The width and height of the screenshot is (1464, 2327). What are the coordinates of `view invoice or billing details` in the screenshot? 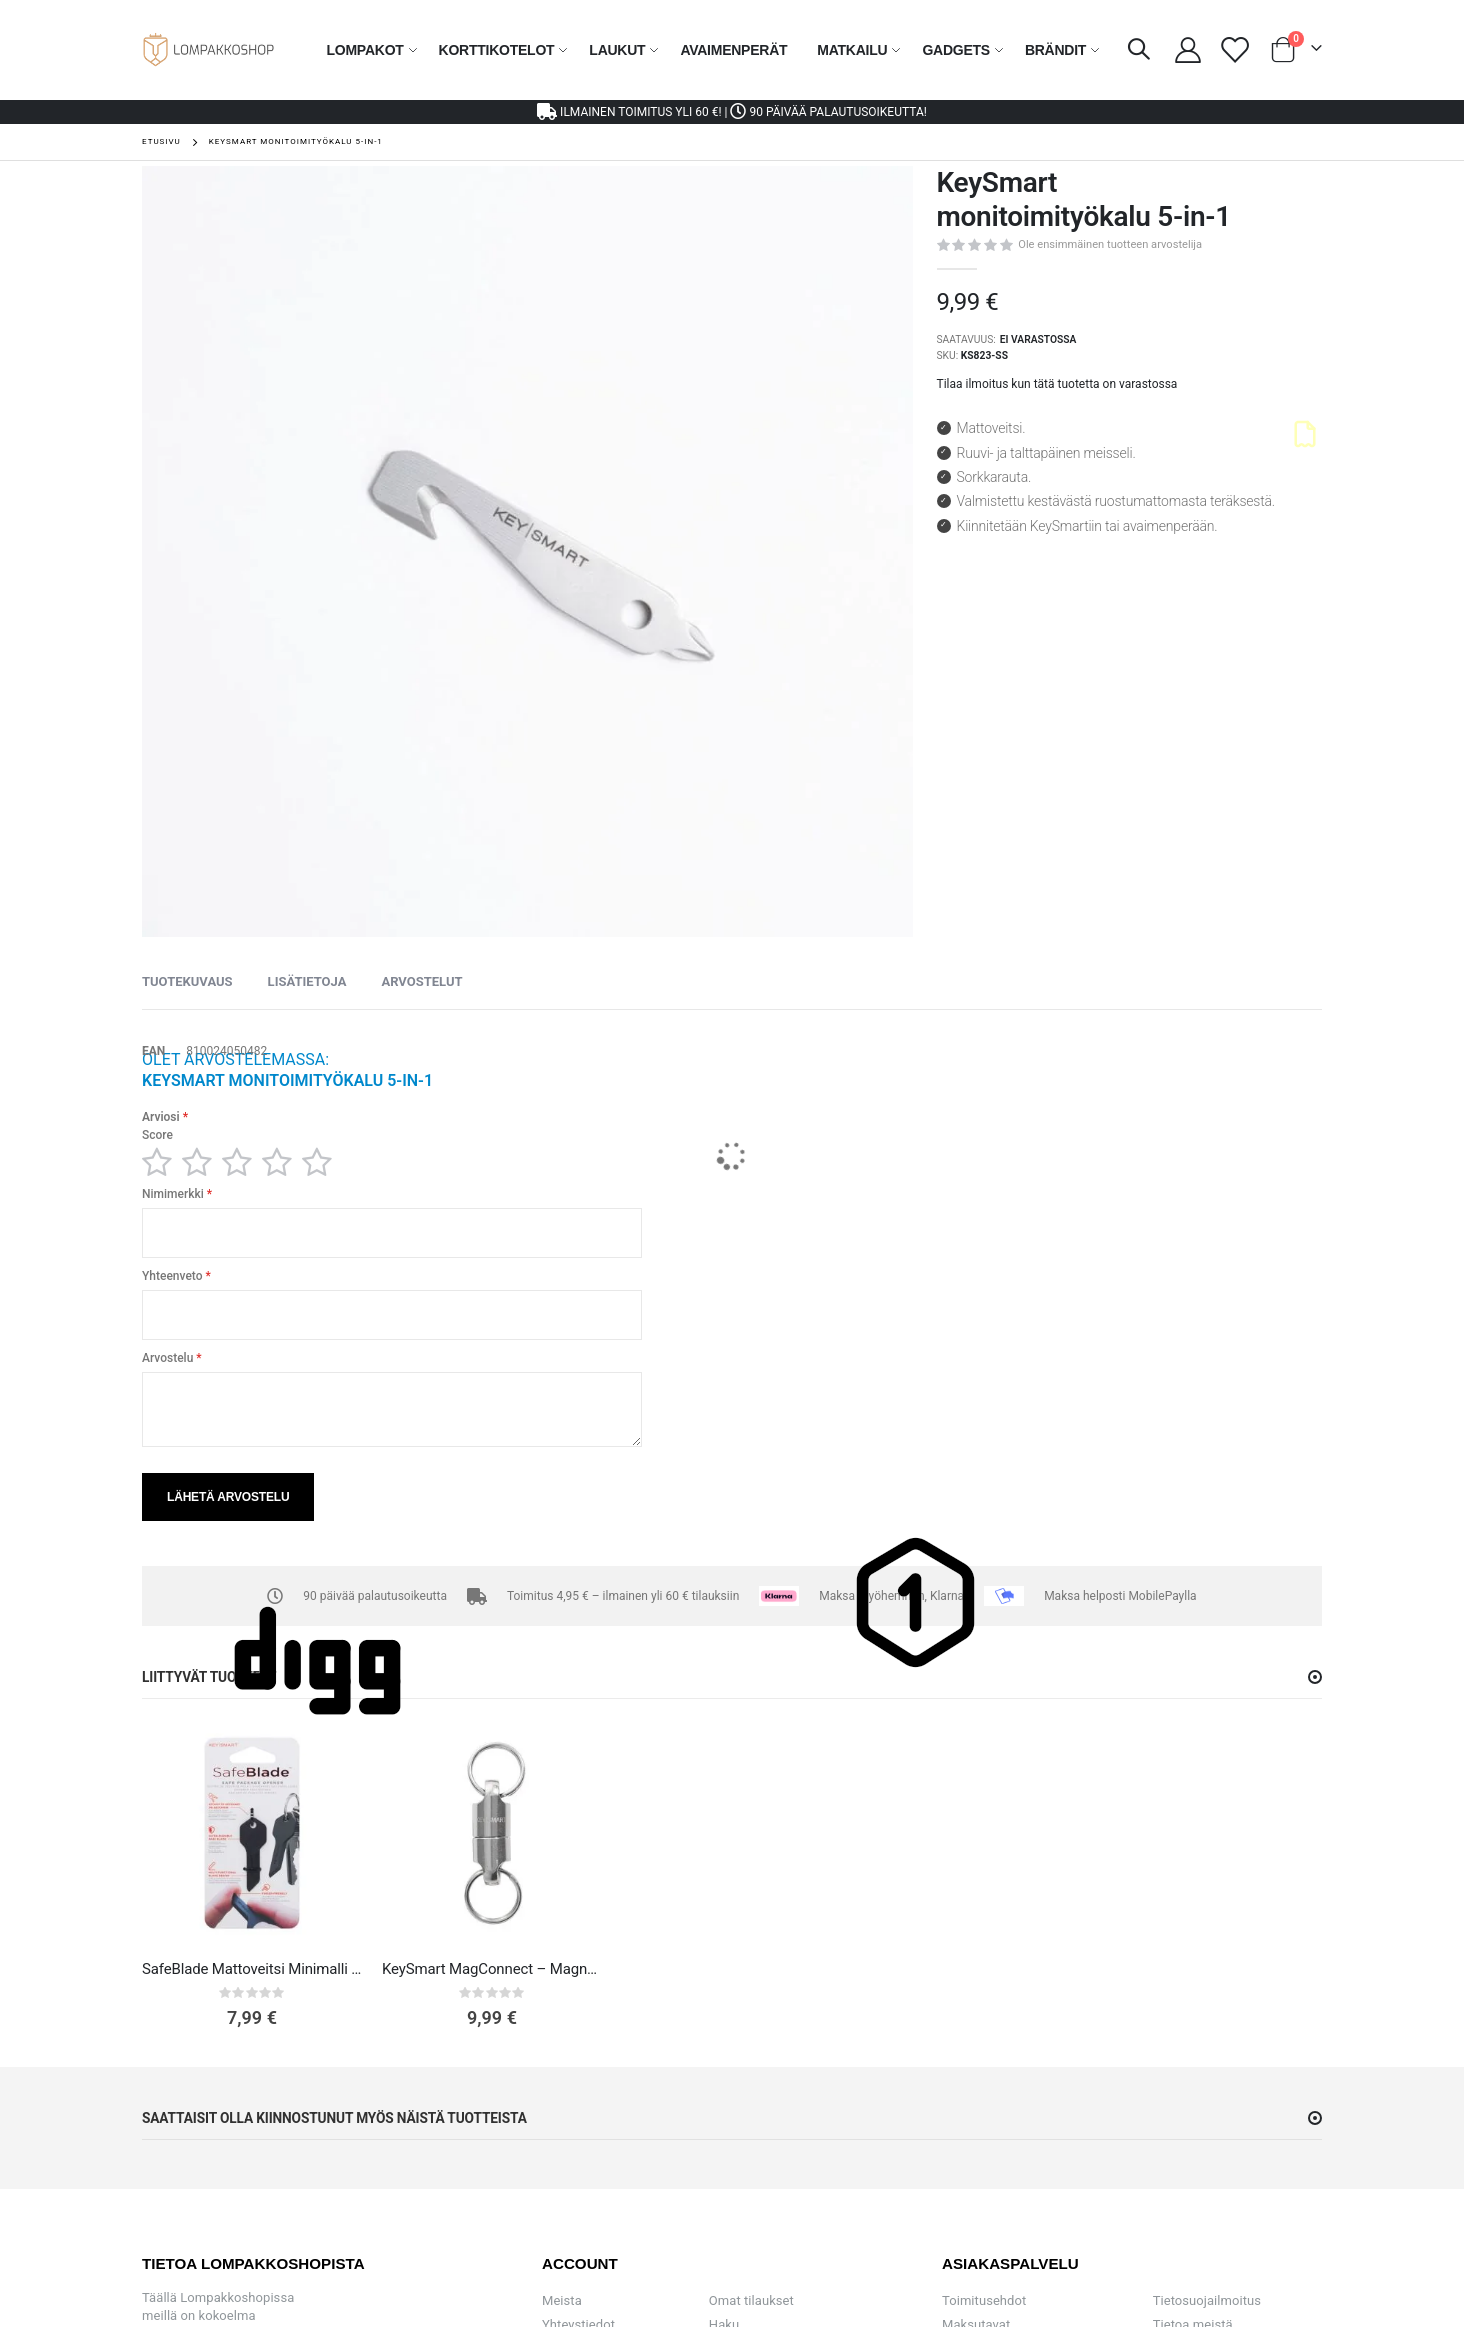 It's located at (1305, 434).